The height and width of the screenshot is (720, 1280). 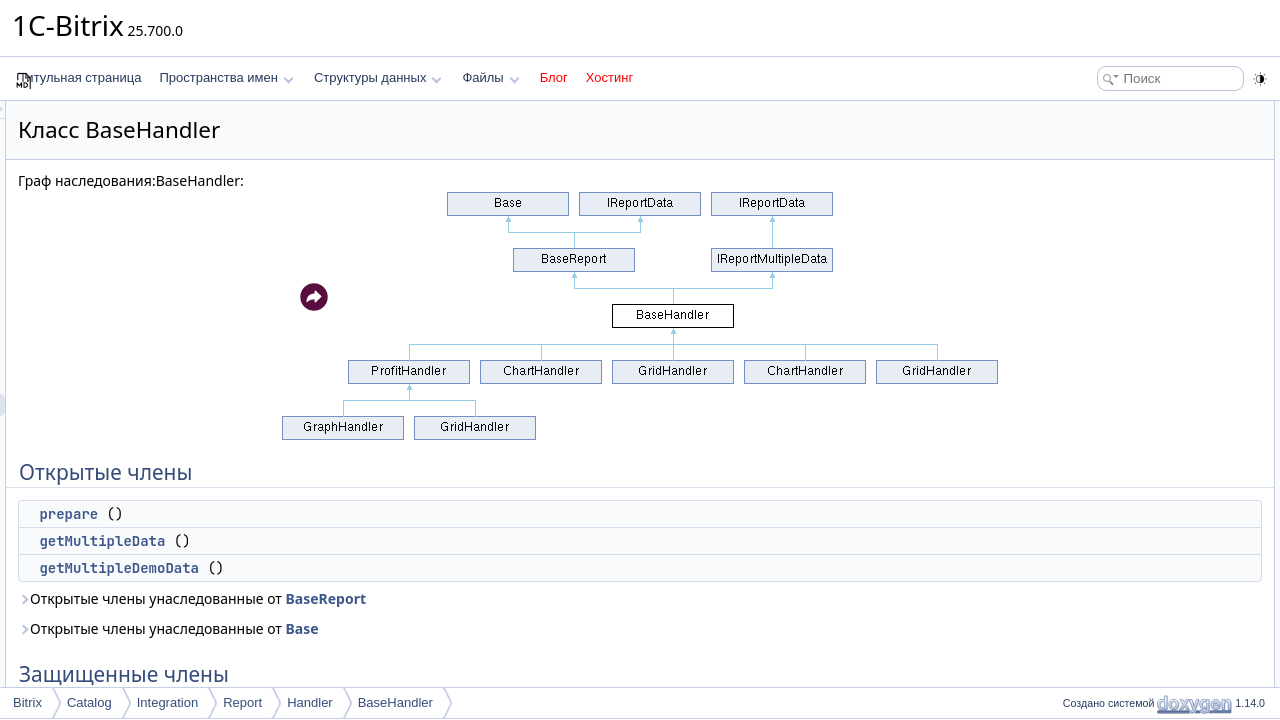 What do you see at coordinates (314, 297) in the screenshot?
I see `share or forward content` at bounding box center [314, 297].